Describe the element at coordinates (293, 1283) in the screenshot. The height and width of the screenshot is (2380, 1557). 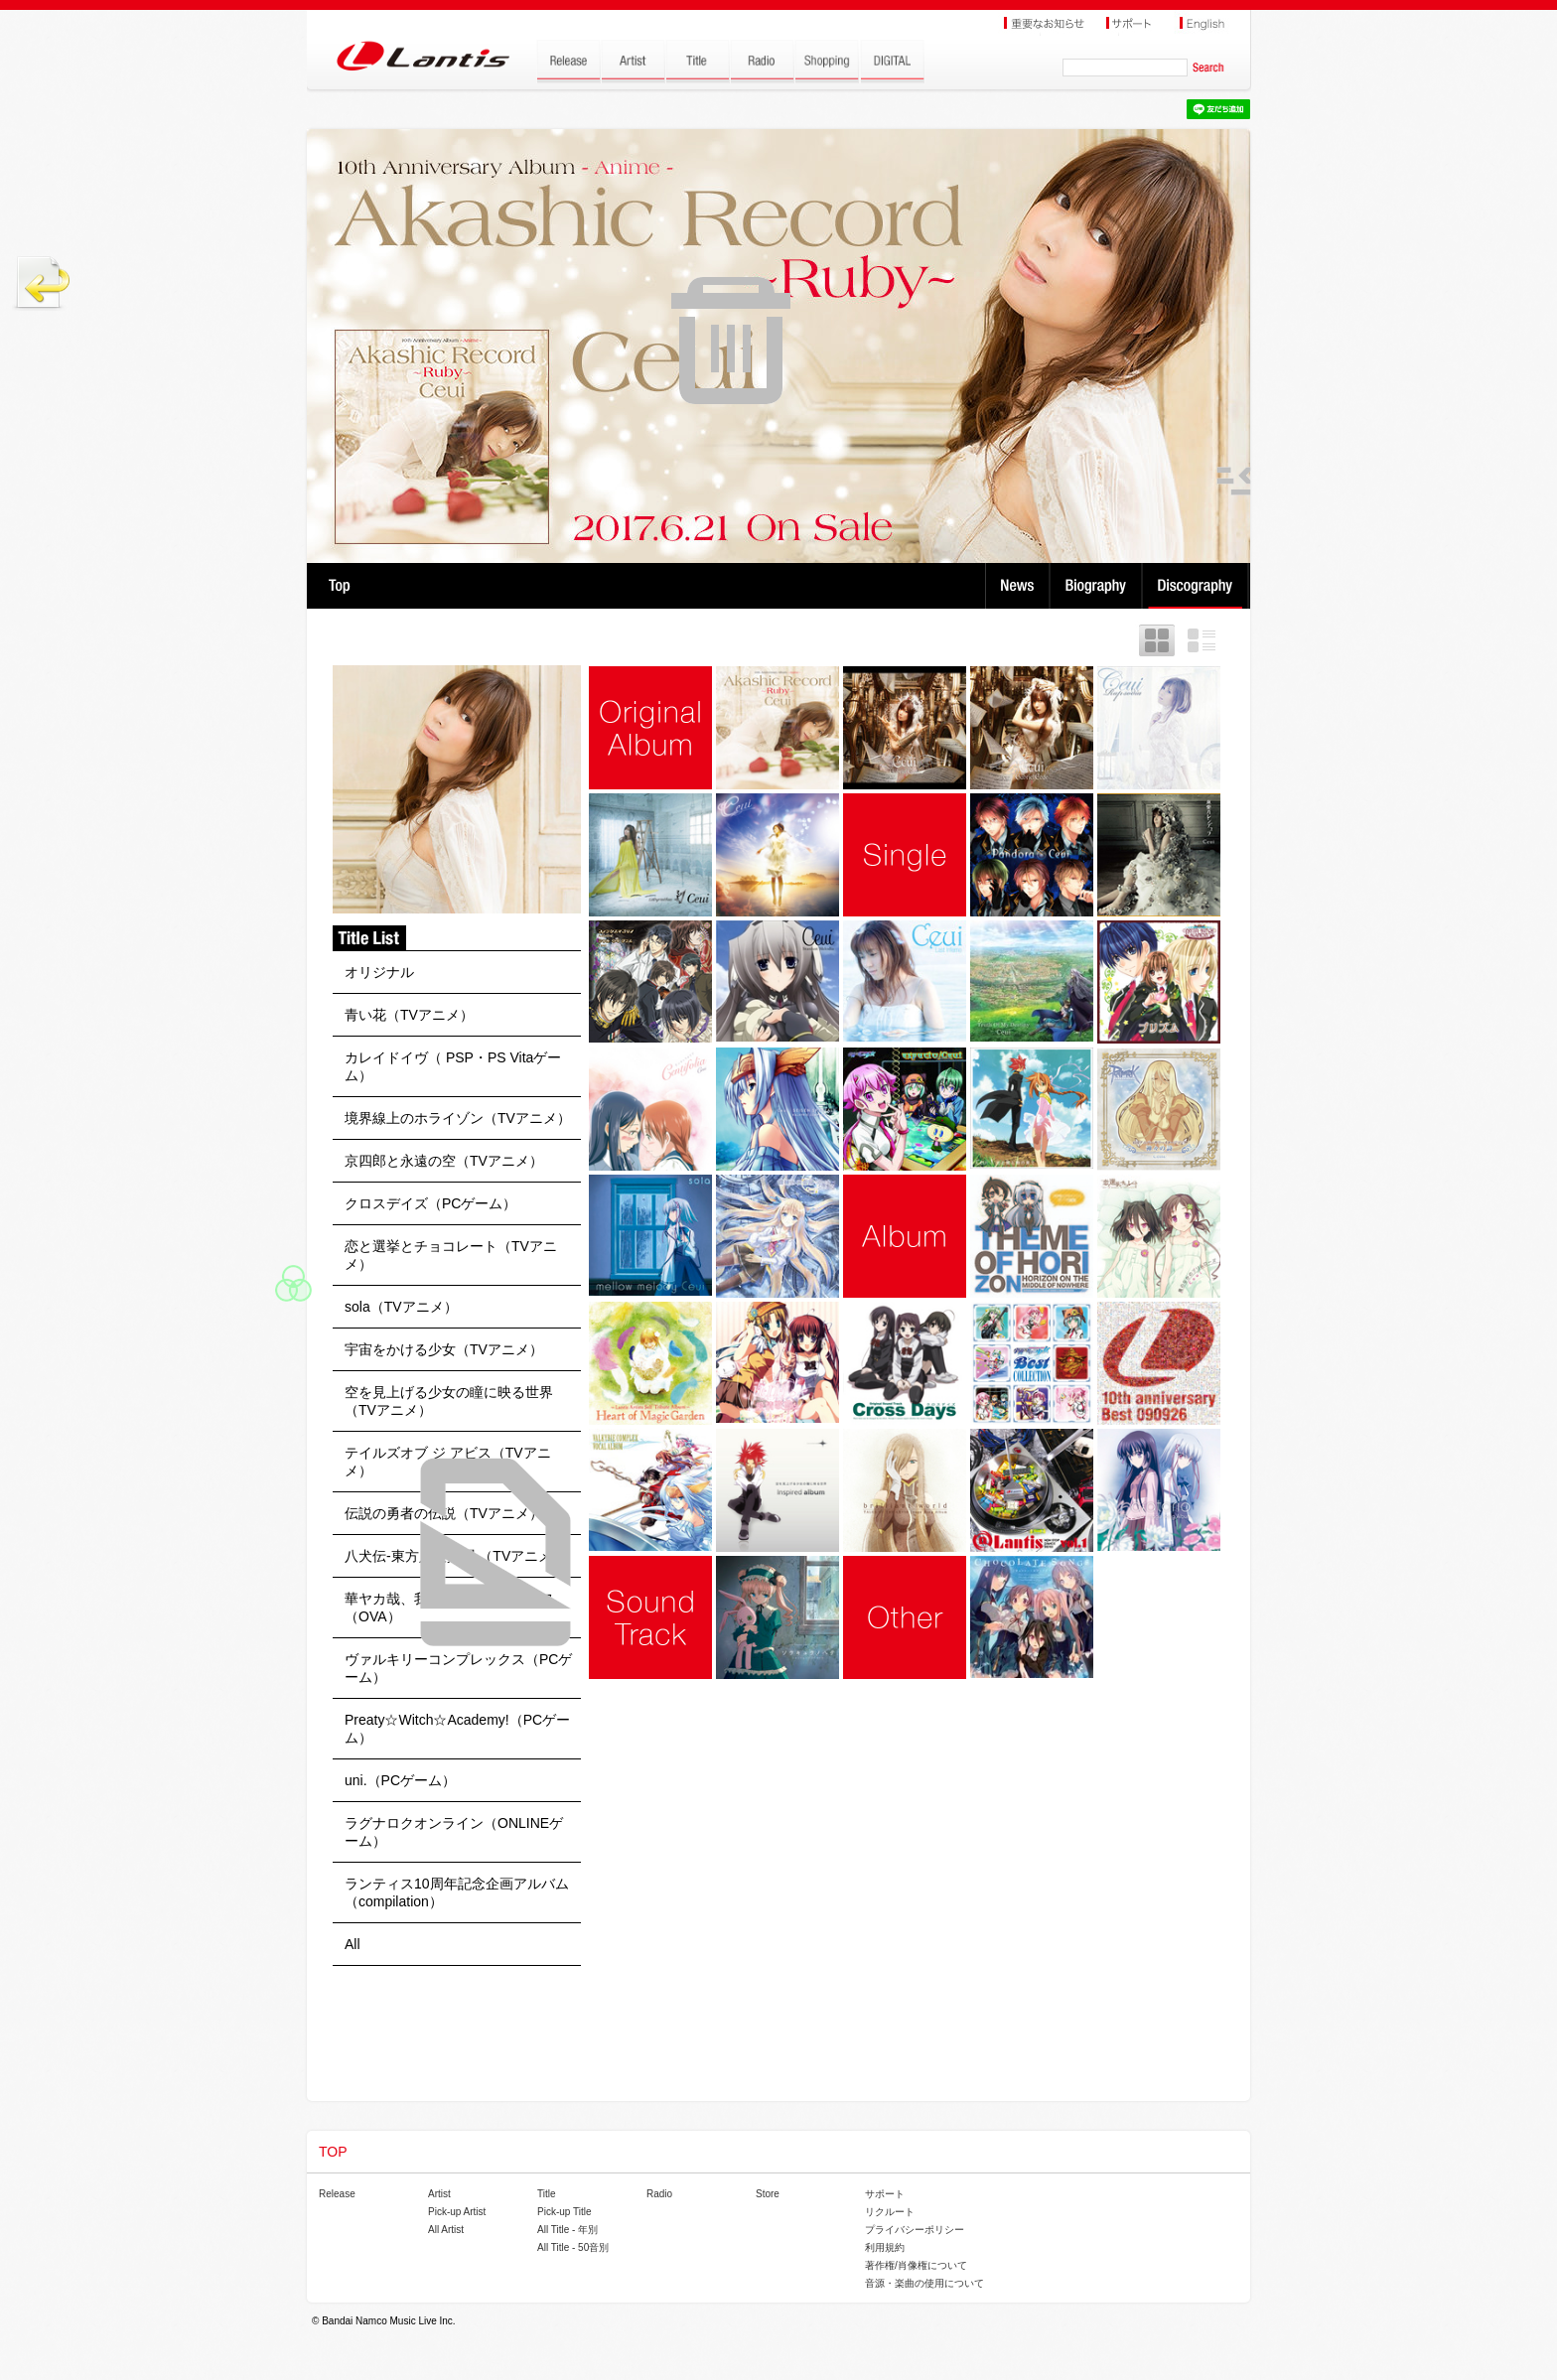
I see `access color and display preferences` at that location.